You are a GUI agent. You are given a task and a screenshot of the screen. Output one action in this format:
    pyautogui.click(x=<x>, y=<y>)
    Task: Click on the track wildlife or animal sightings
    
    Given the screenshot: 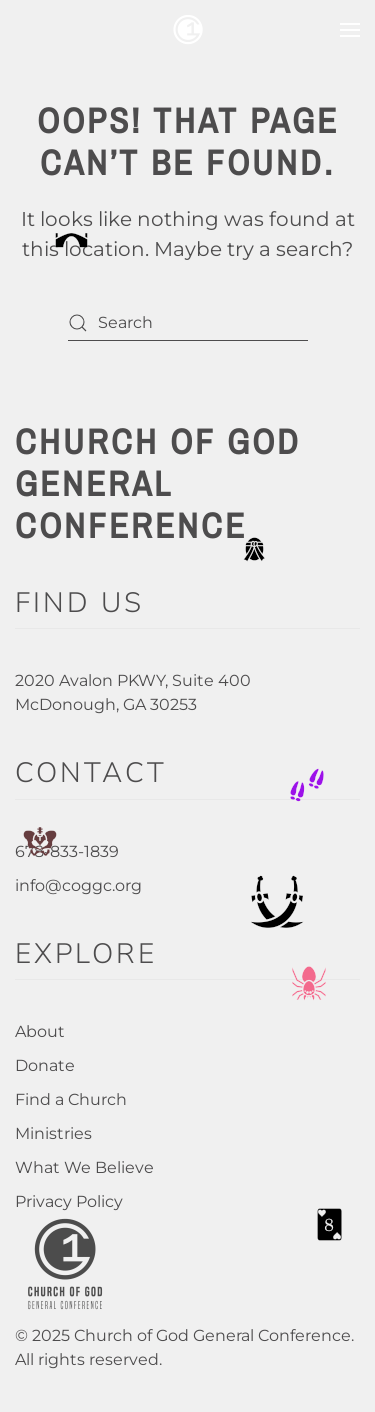 What is the action you would take?
    pyautogui.click(x=307, y=785)
    